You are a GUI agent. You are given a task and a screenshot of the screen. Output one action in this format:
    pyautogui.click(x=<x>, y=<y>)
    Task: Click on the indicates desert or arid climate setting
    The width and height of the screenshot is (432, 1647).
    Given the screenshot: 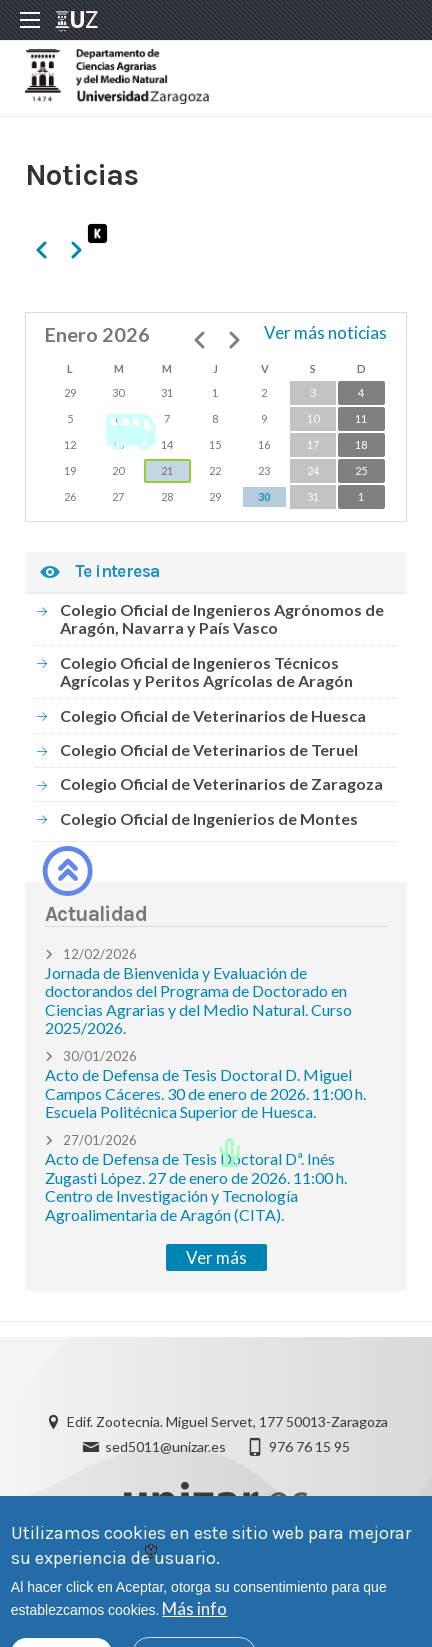 What is the action you would take?
    pyautogui.click(x=229, y=1152)
    